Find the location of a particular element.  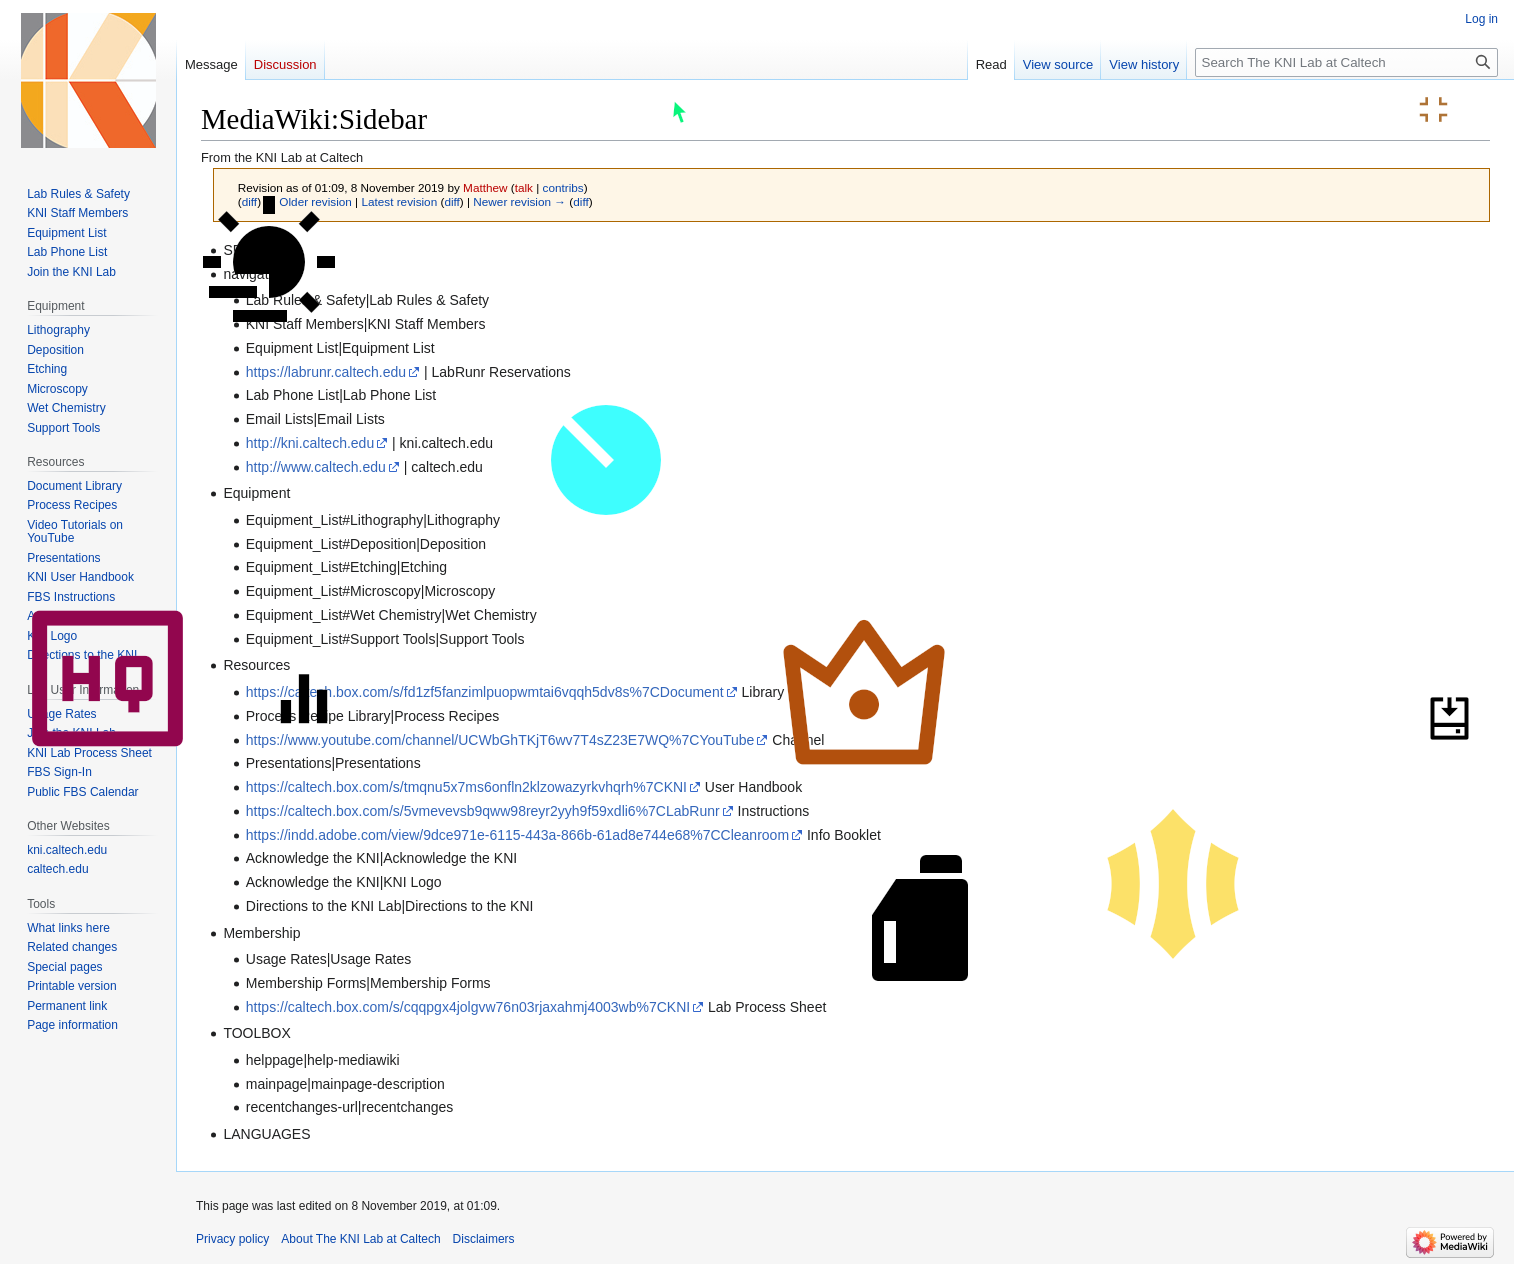

exit fullscreen mode is located at coordinates (1433, 109).